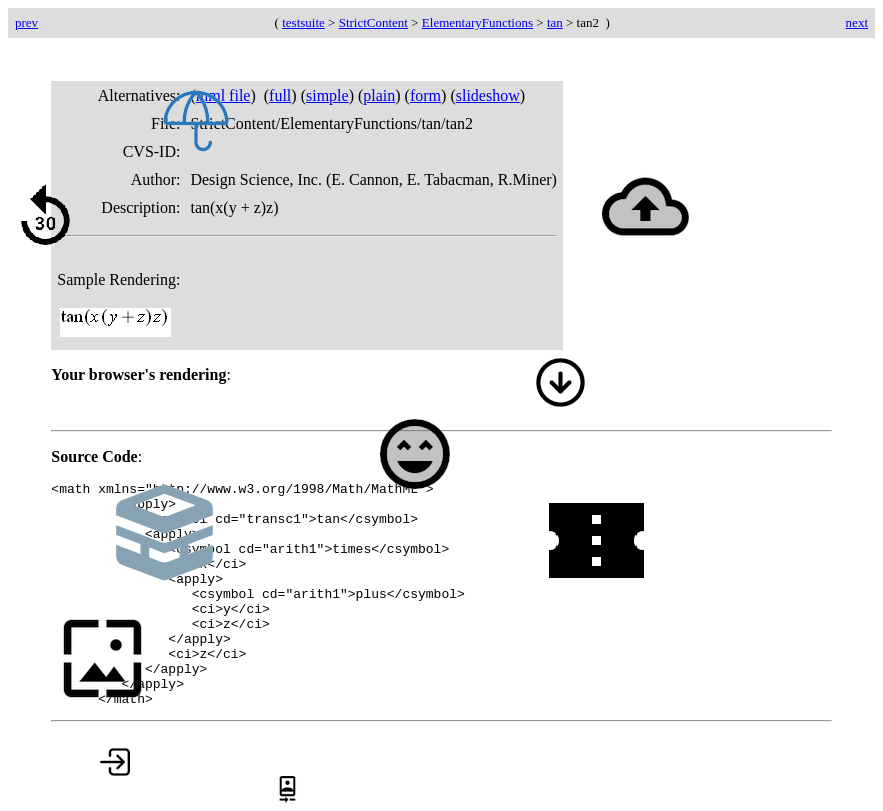 The image size is (883, 811). Describe the element at coordinates (45, 217) in the screenshot. I see `replay the last 30 seconds` at that location.